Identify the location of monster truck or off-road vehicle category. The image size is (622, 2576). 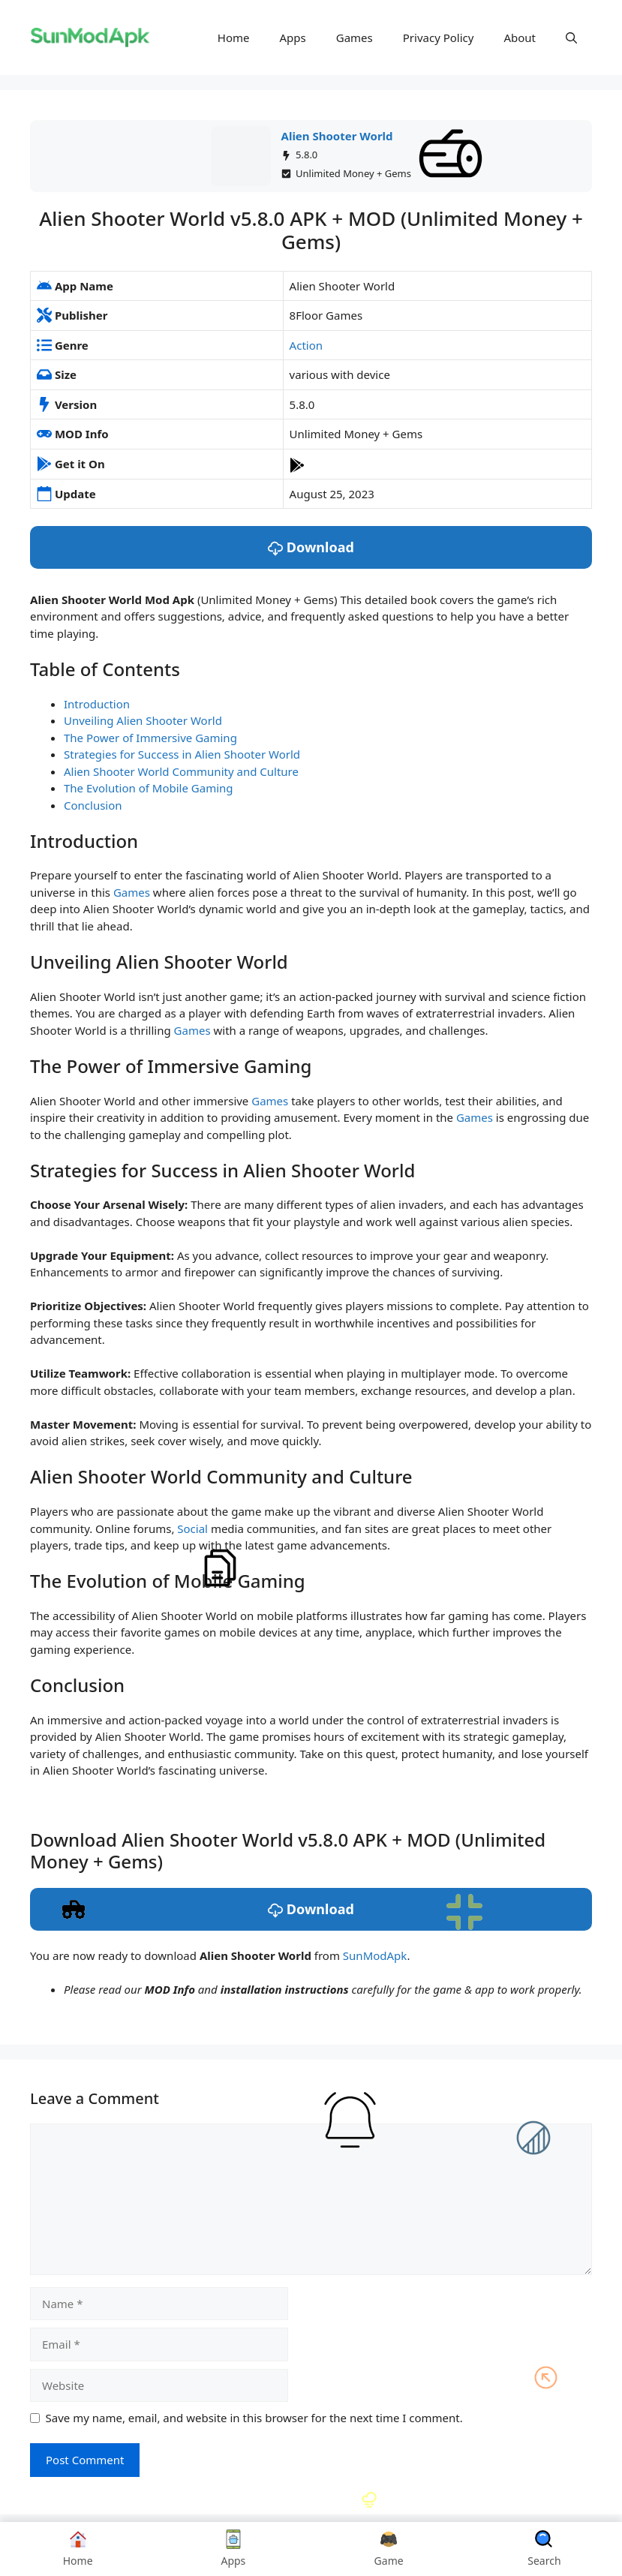
(74, 1909).